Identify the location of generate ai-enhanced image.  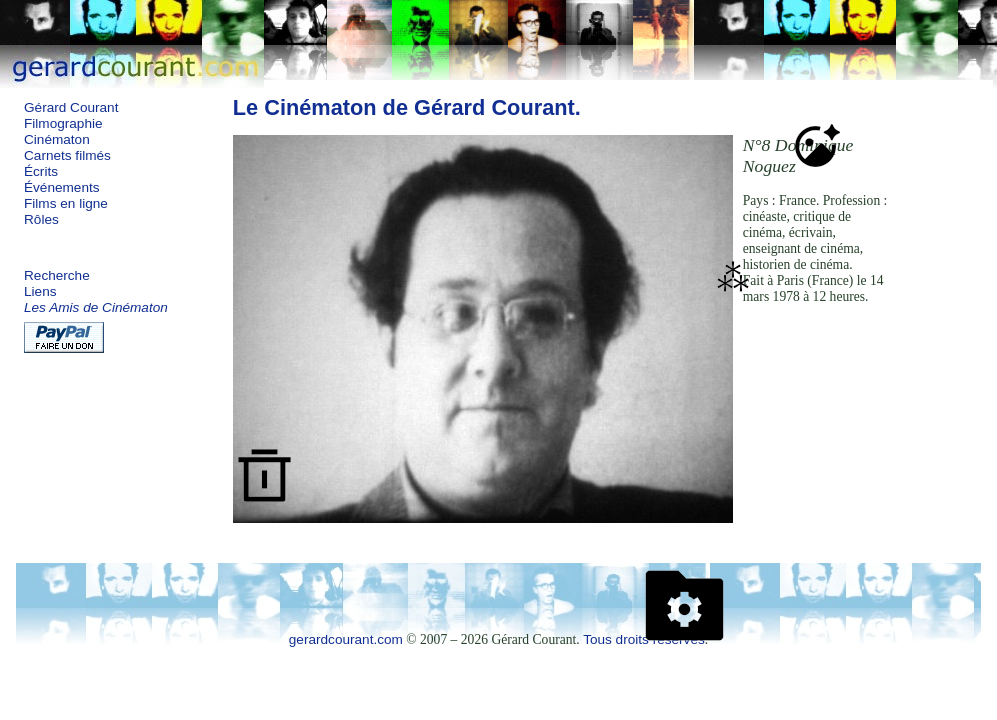
(815, 146).